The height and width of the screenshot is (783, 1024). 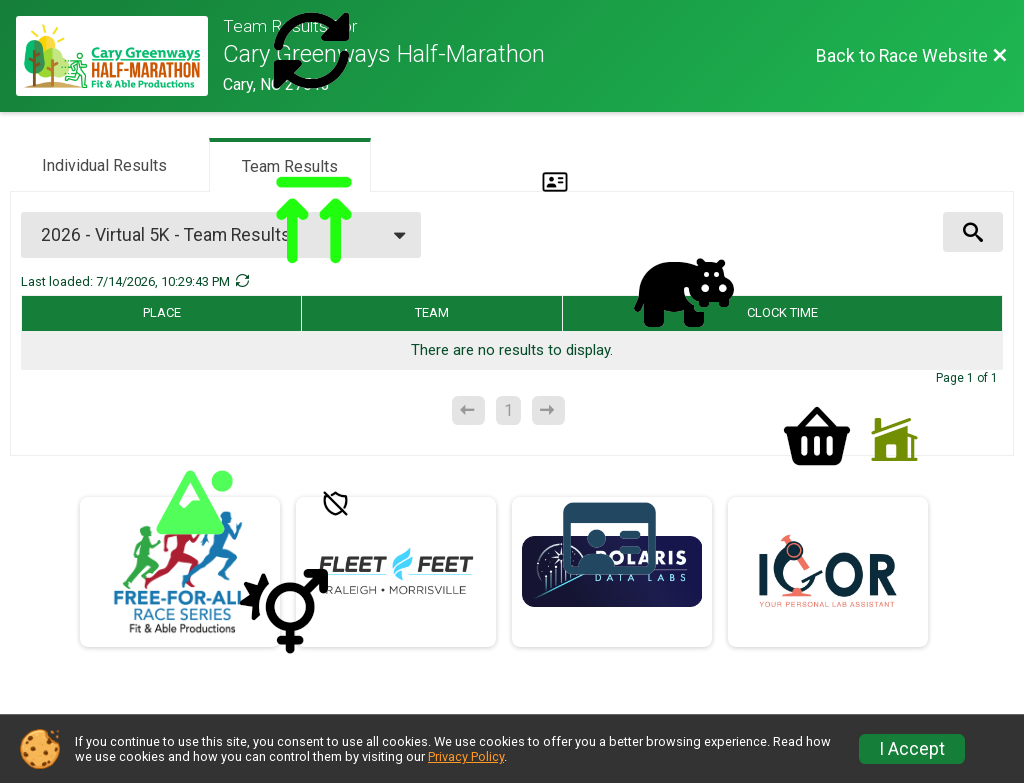 I want to click on navigate to home screen, so click(x=894, y=439).